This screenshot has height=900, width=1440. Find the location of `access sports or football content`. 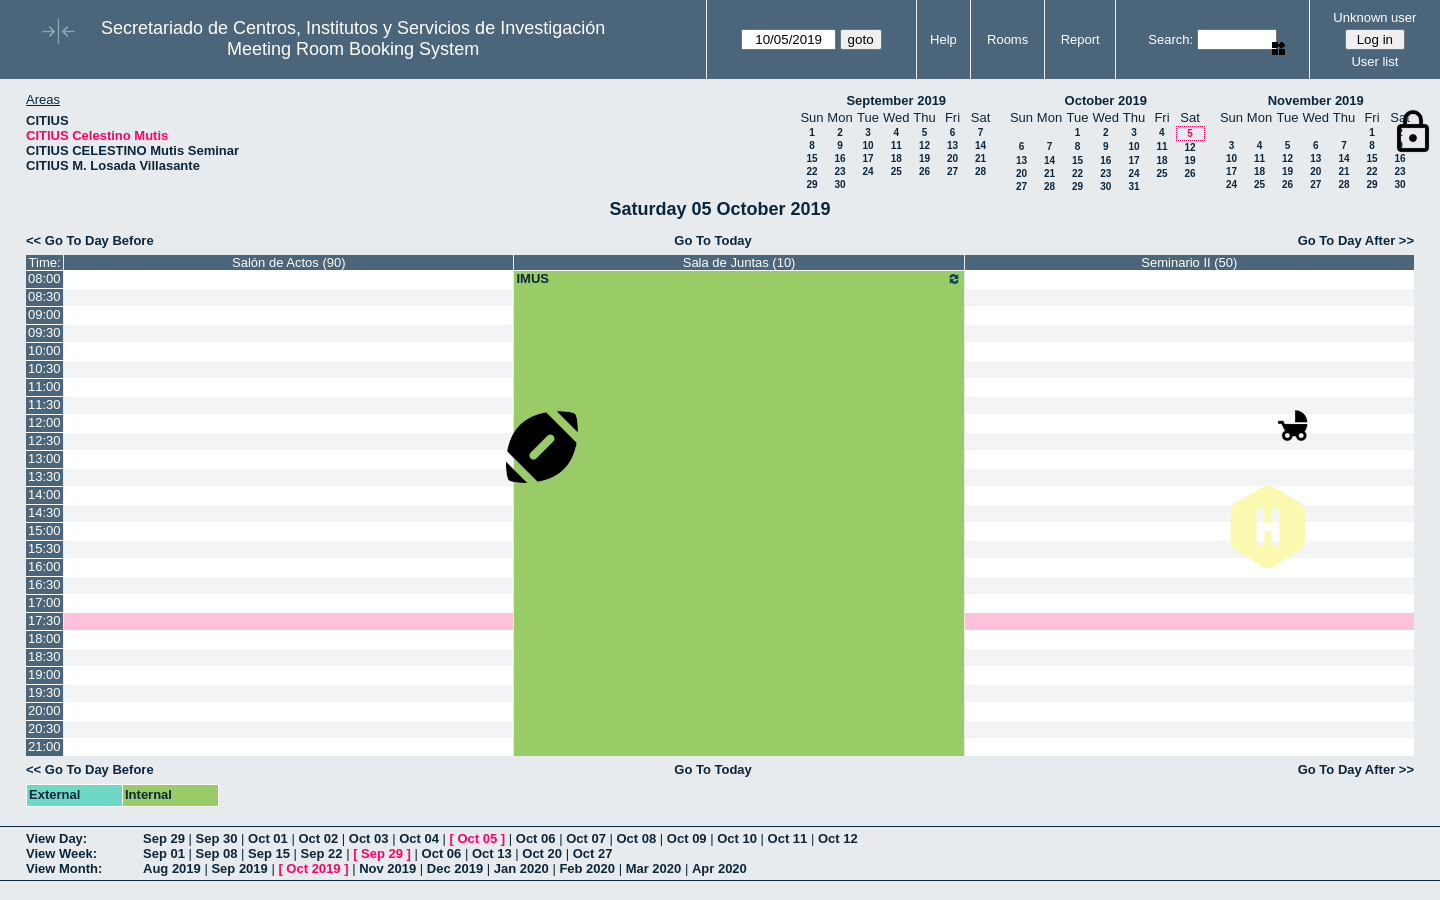

access sports or football content is located at coordinates (542, 447).